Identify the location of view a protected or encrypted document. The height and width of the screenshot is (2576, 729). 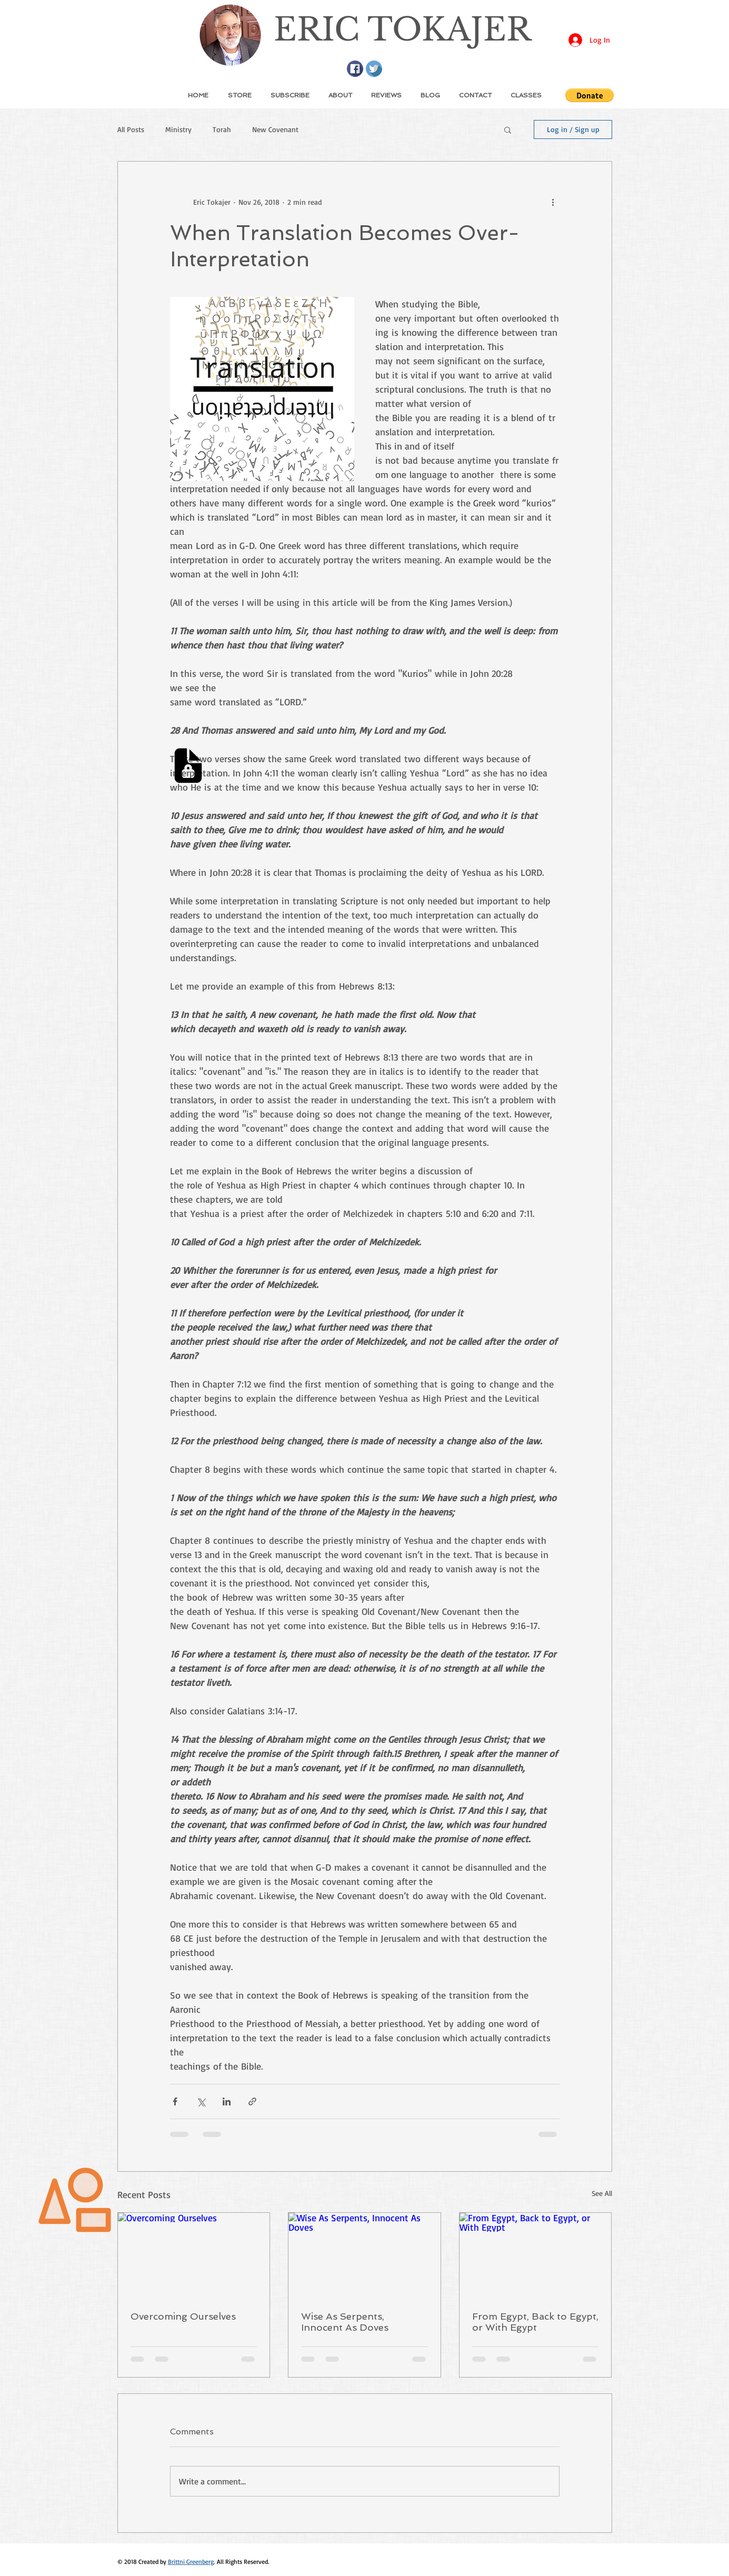
(188, 765).